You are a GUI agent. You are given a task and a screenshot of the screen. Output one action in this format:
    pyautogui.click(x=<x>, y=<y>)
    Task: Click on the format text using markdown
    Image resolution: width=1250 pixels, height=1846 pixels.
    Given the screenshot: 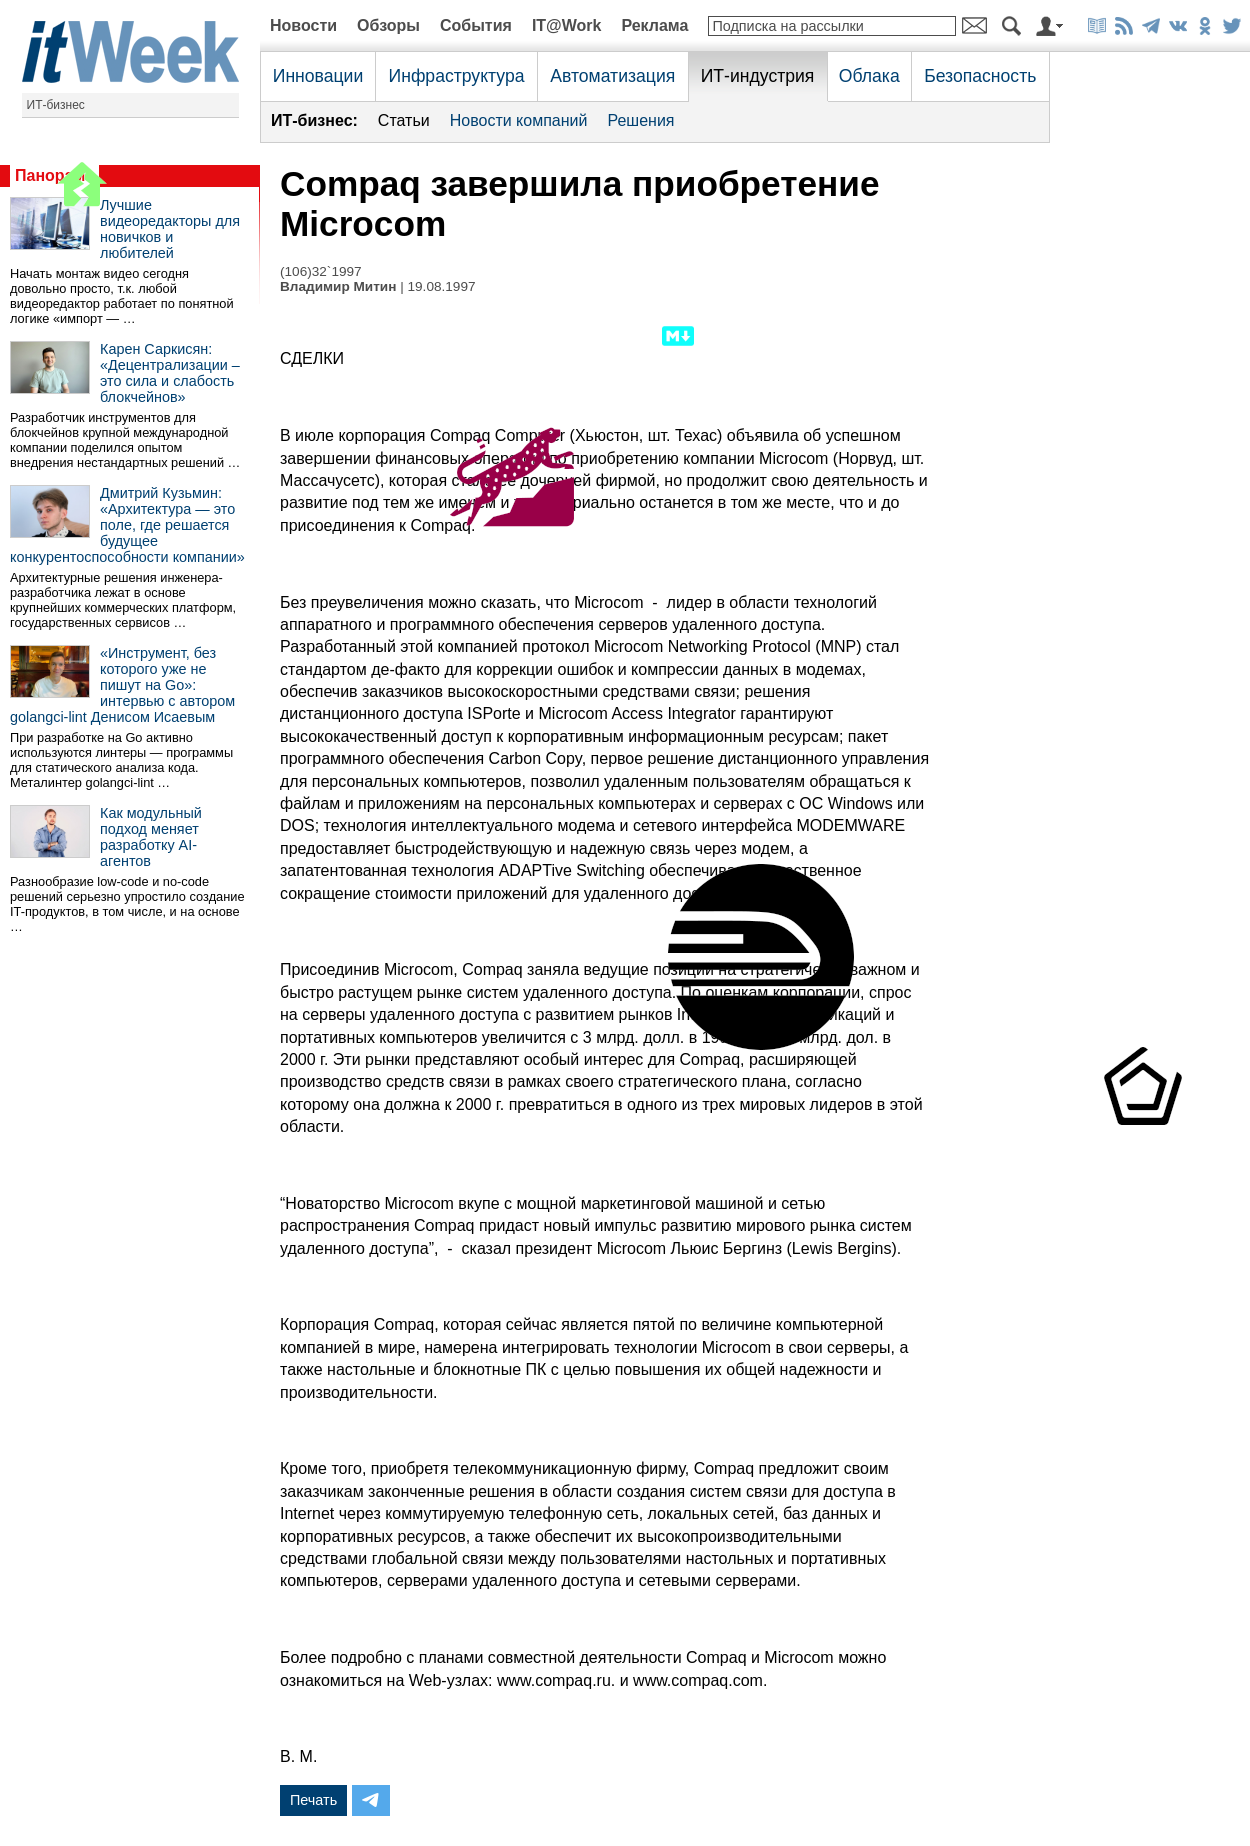 What is the action you would take?
    pyautogui.click(x=678, y=336)
    